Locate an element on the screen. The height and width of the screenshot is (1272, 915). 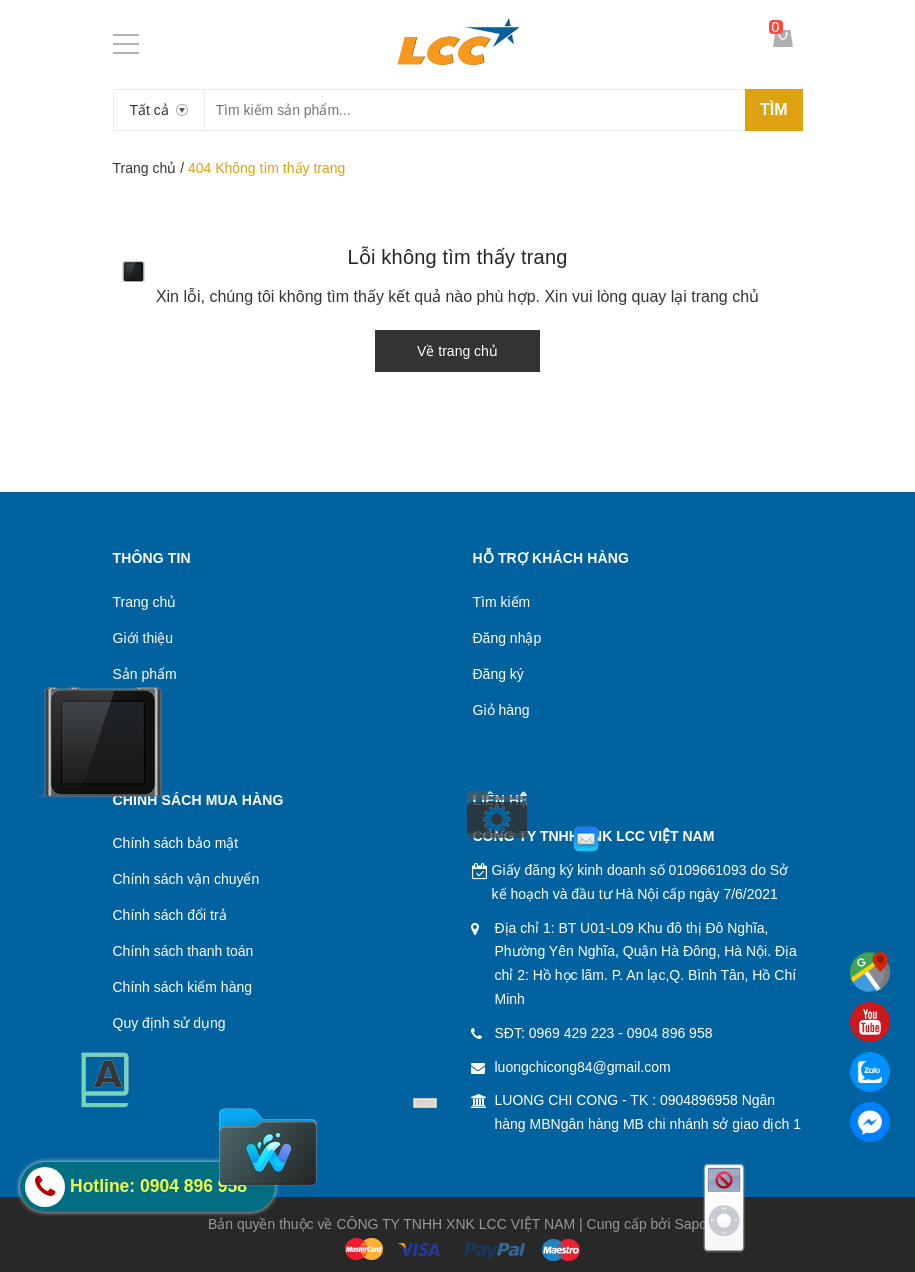
iPod nano device (white) with sync or connection error is located at coordinates (724, 1208).